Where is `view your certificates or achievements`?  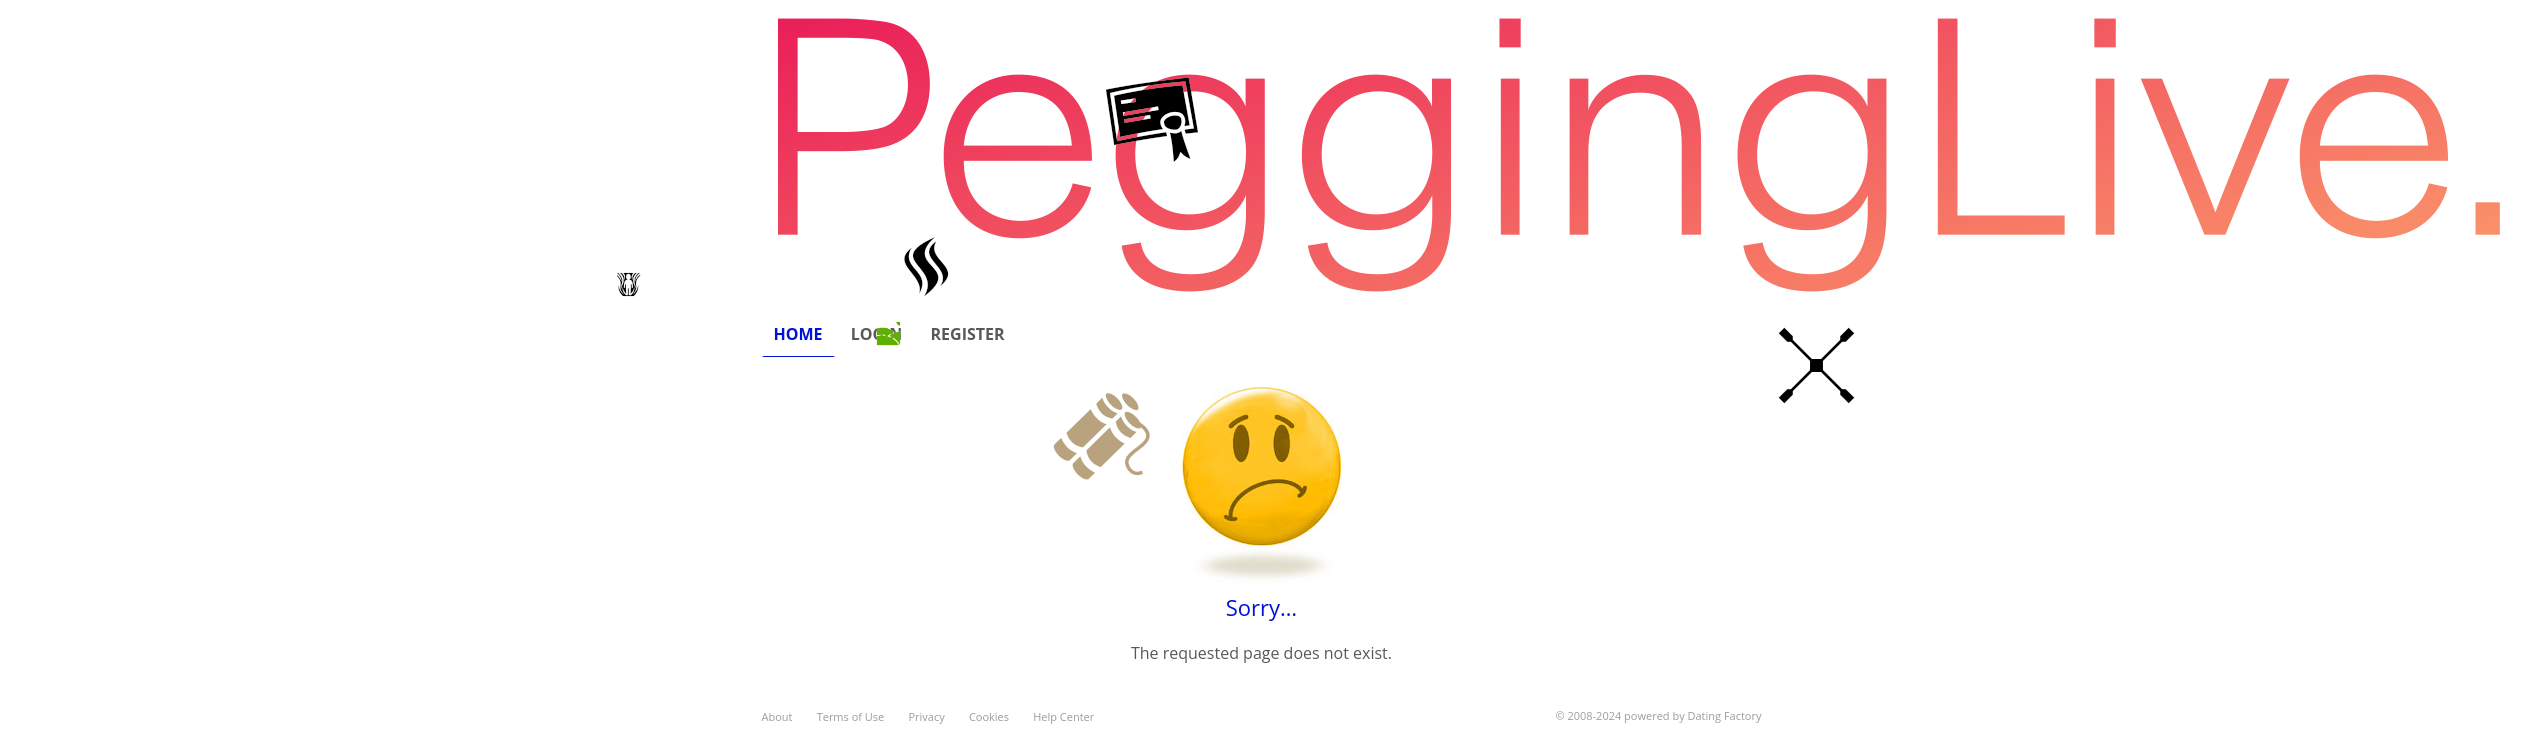 view your certificates or achievements is located at coordinates (1152, 115).